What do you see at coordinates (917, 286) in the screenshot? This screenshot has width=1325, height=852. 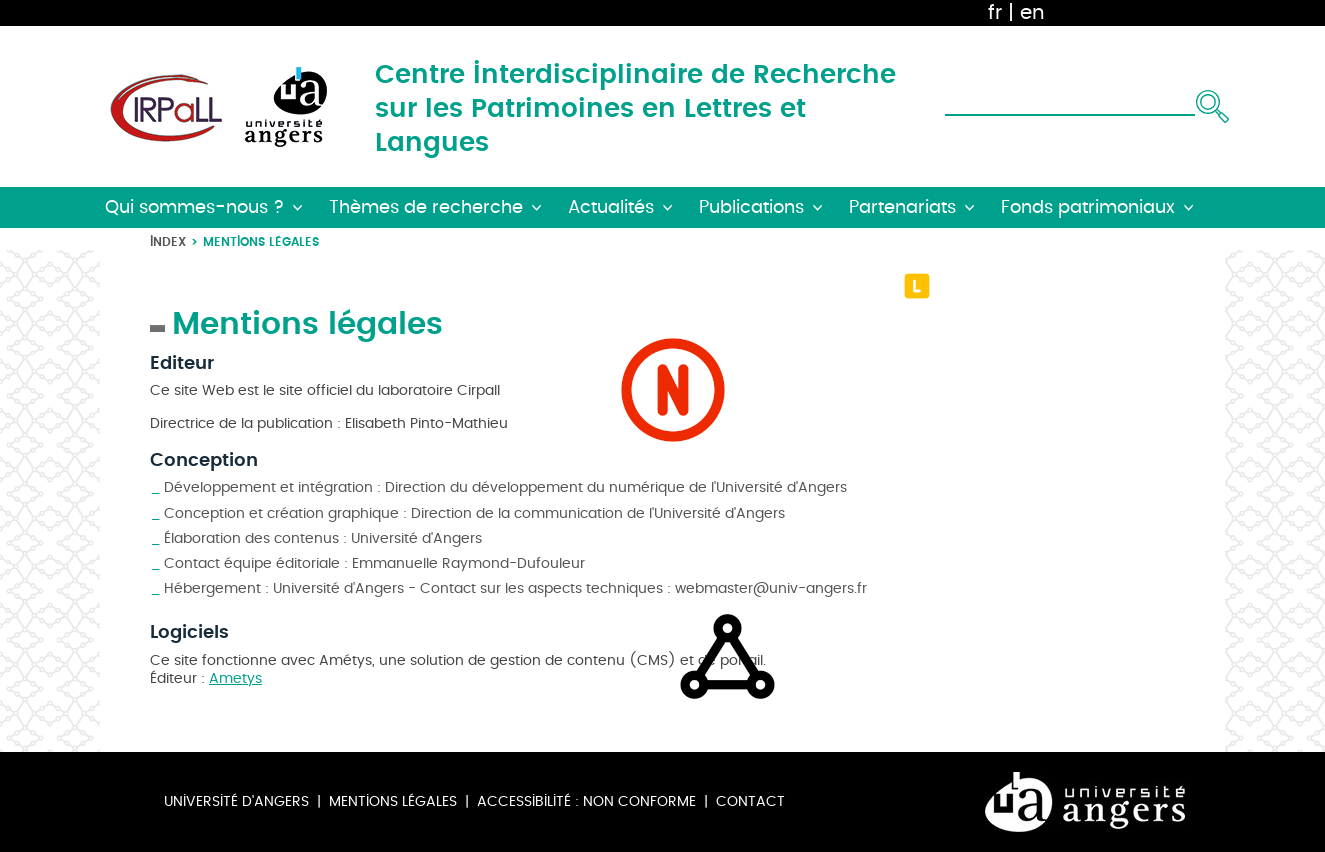 I see `indicates an item or category labeled "L"` at bounding box center [917, 286].